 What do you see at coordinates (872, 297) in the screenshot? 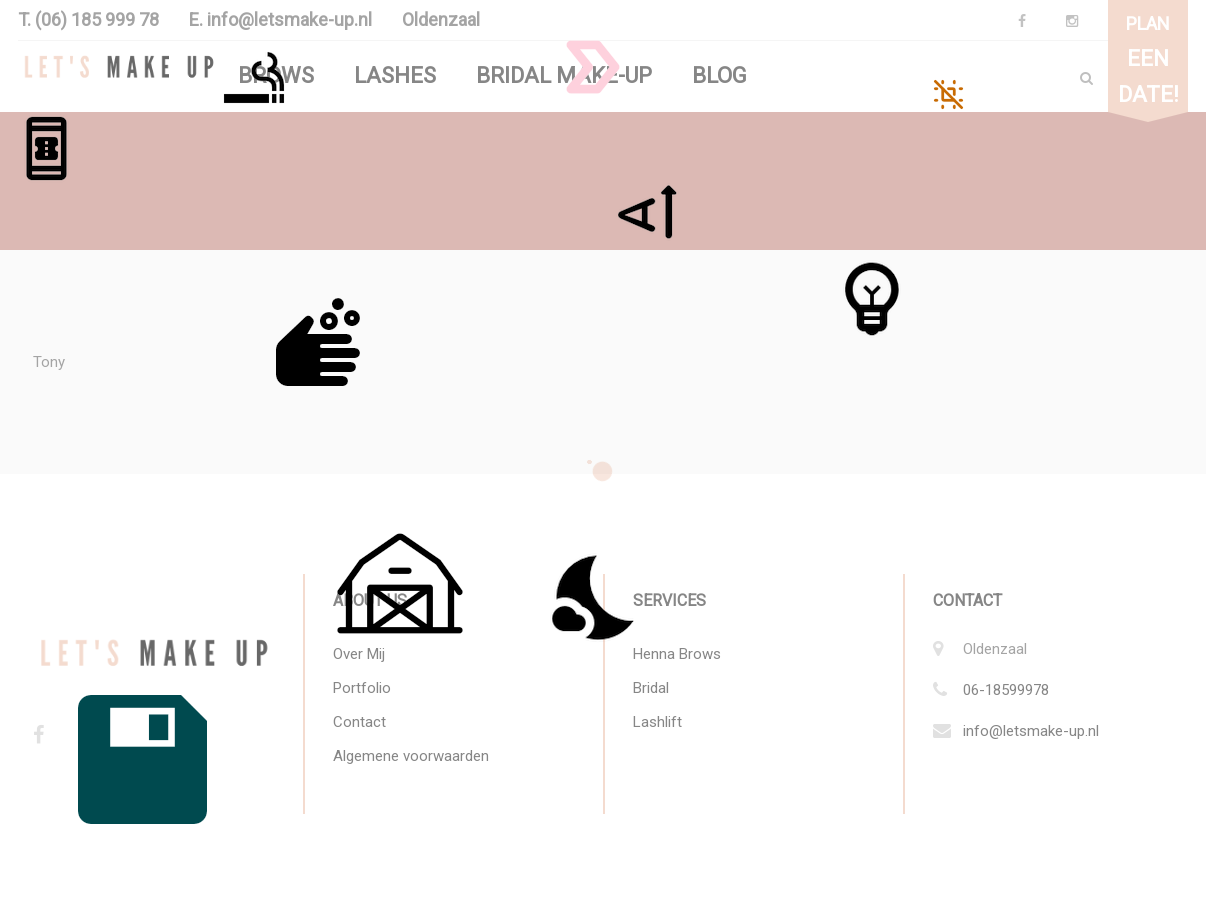
I see `view tips or suggestions` at bounding box center [872, 297].